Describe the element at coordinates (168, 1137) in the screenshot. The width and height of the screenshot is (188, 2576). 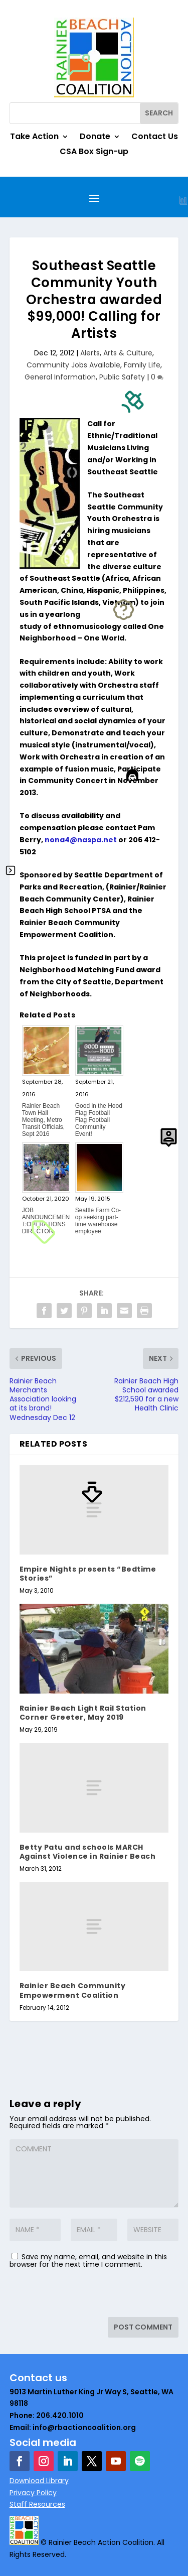
I see `view a person's location on the map` at that location.